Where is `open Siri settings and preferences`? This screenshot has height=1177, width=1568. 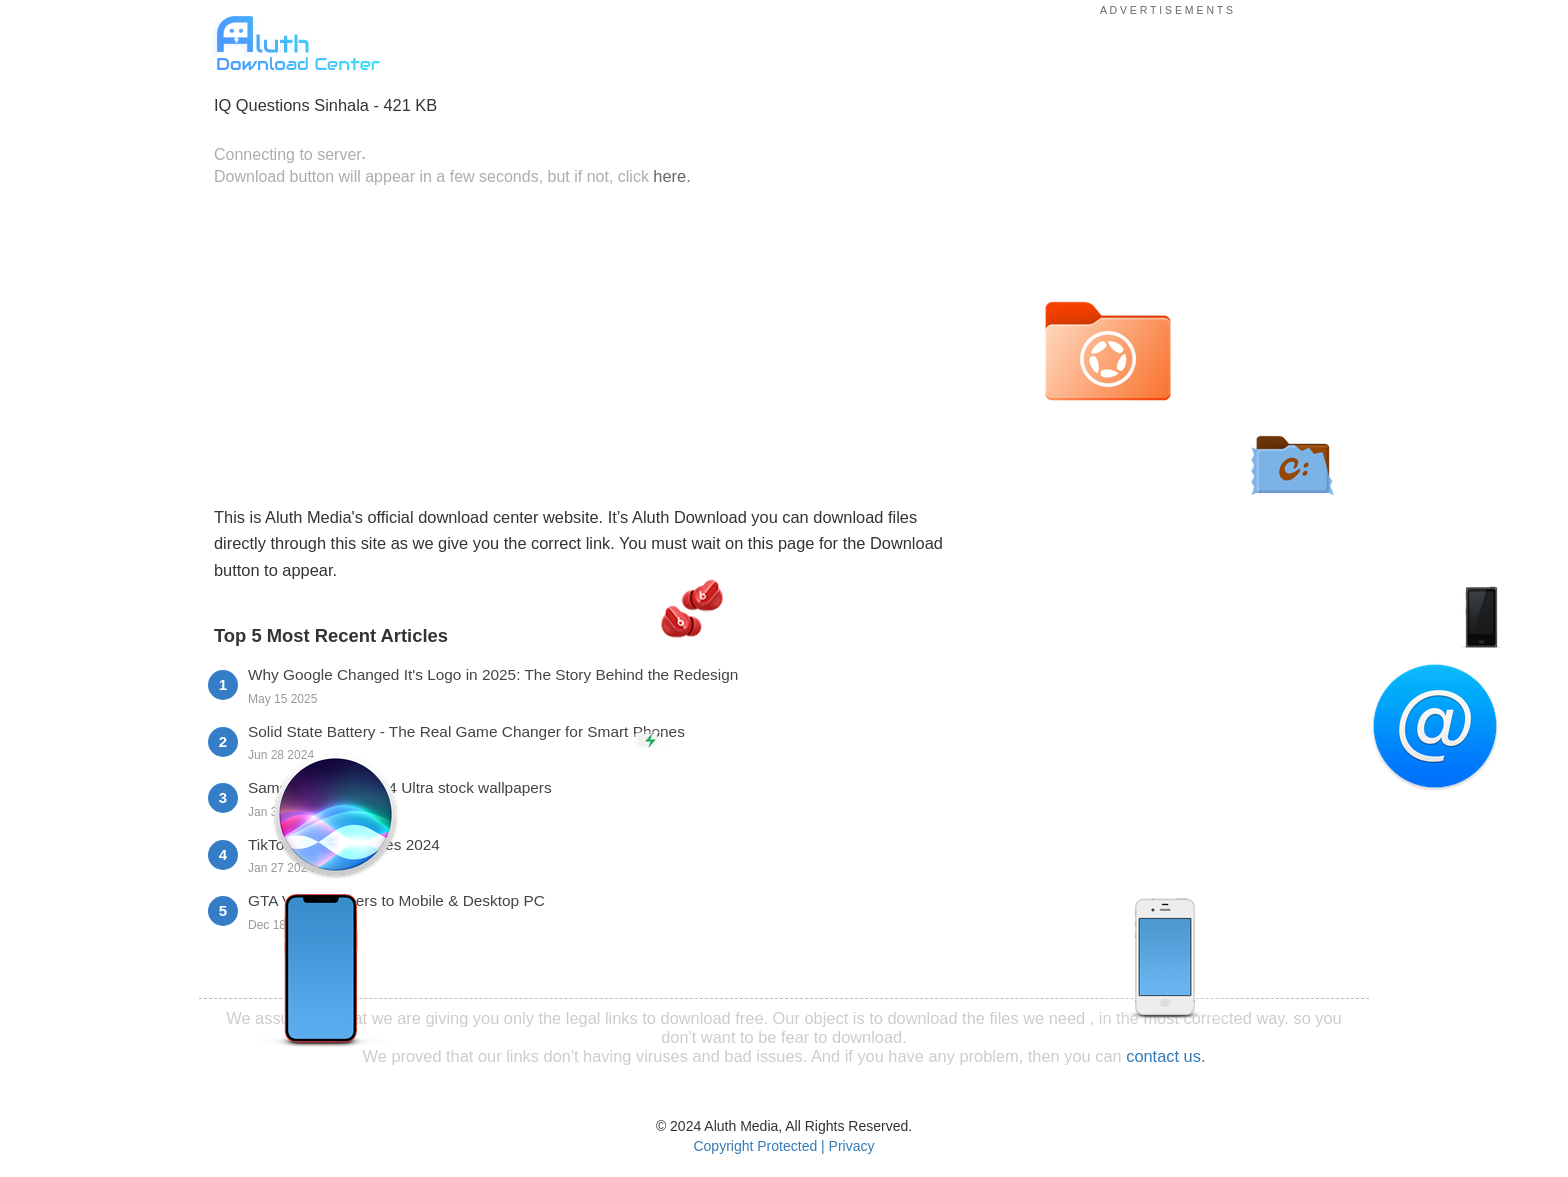 open Siri settings and preferences is located at coordinates (335, 814).